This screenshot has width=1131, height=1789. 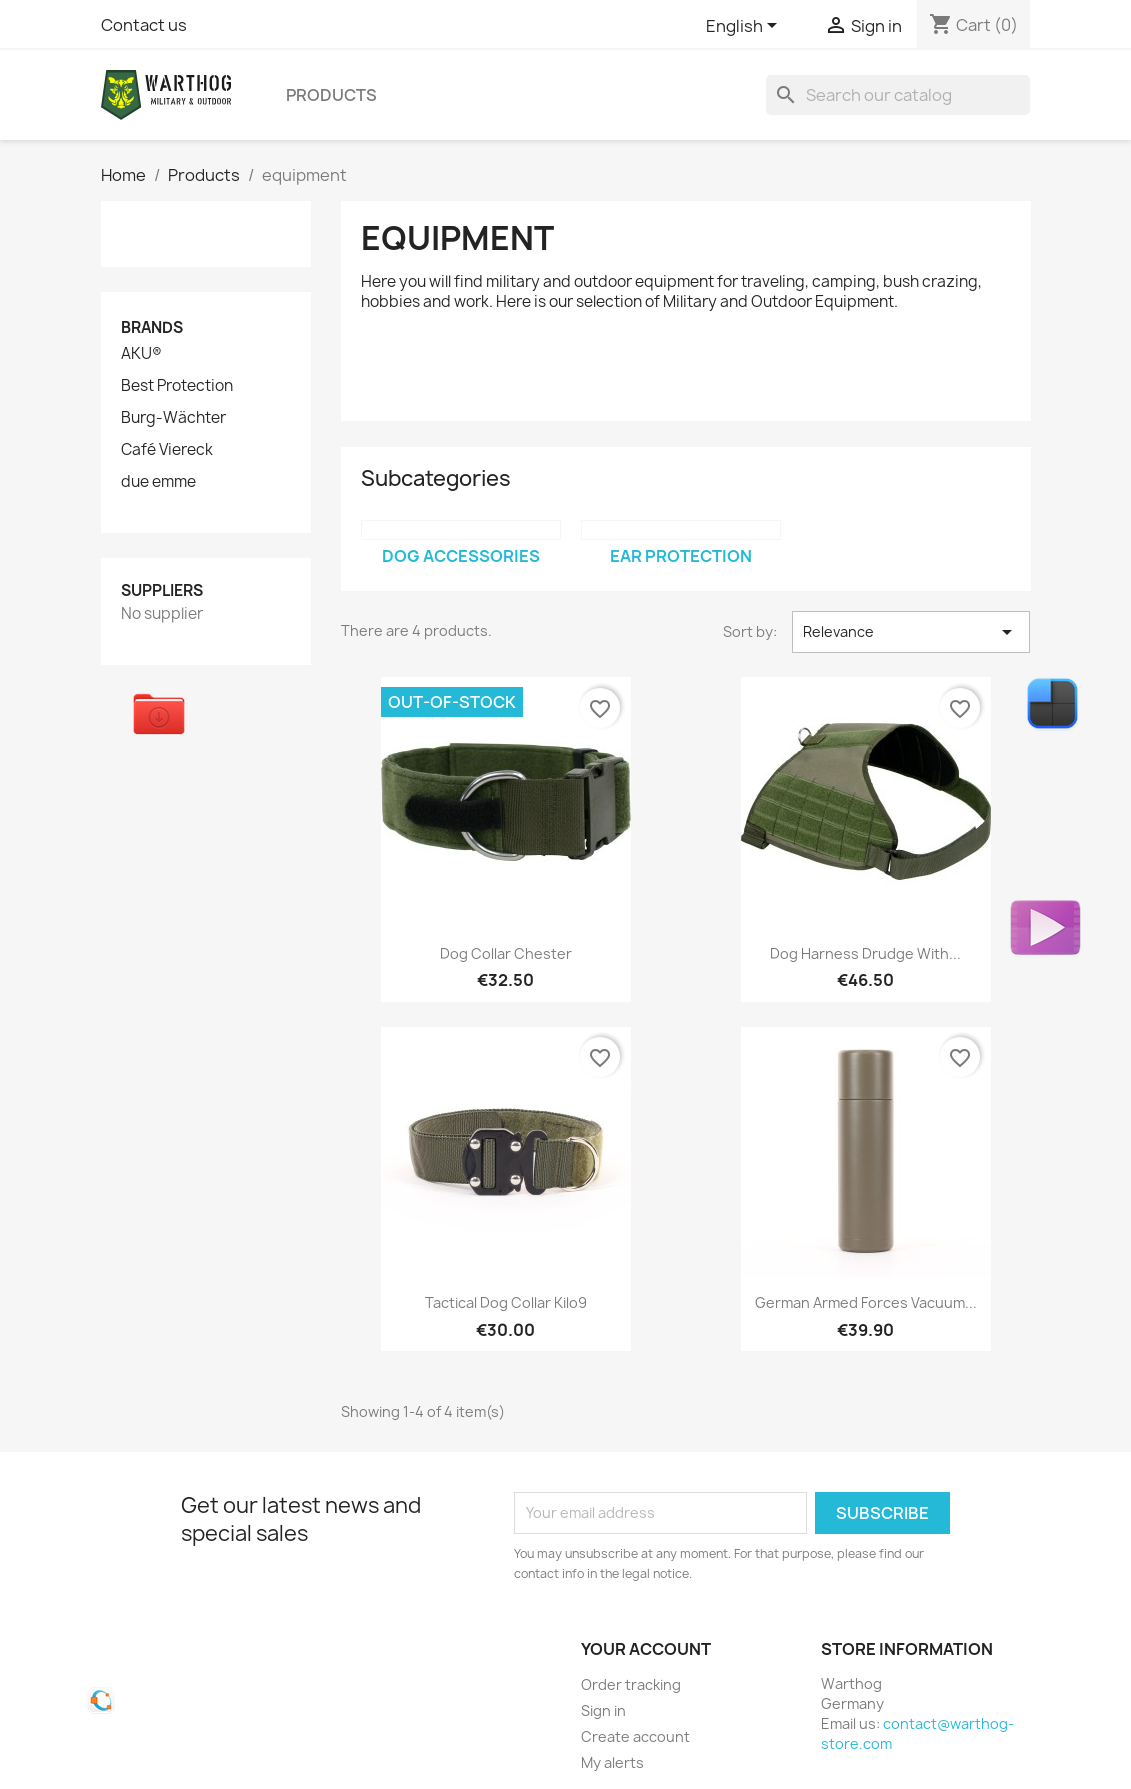 What do you see at coordinates (101, 1700) in the screenshot?
I see `open GNU Octave numerical computing application` at bounding box center [101, 1700].